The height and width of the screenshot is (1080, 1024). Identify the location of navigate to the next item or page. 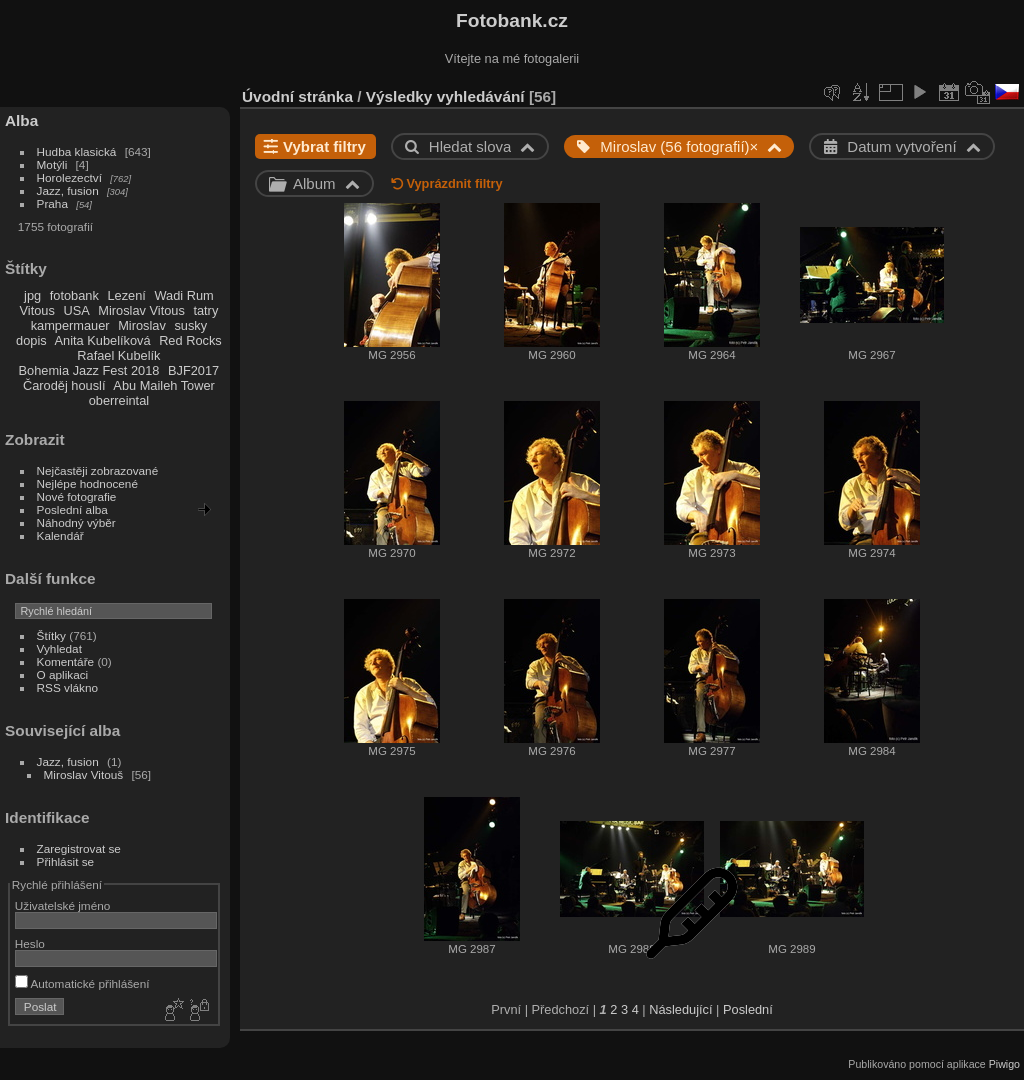
(204, 509).